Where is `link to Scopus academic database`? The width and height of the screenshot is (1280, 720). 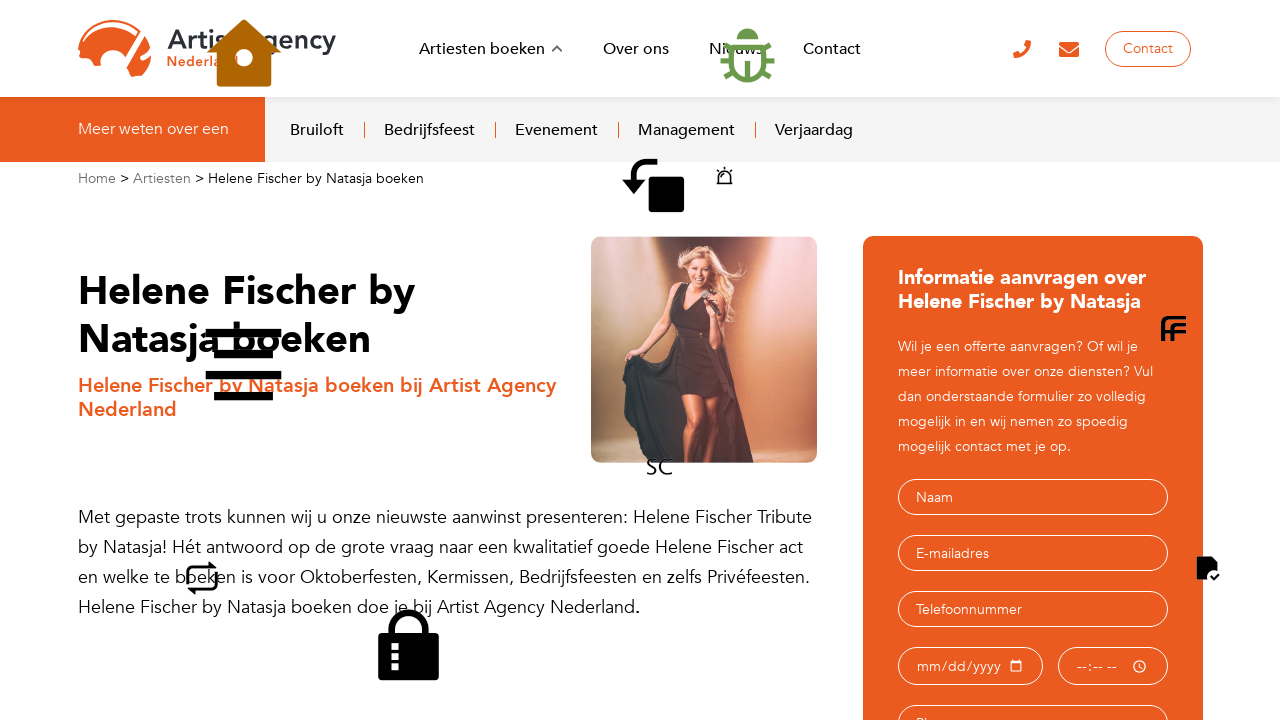 link to Scopus academic database is located at coordinates (659, 466).